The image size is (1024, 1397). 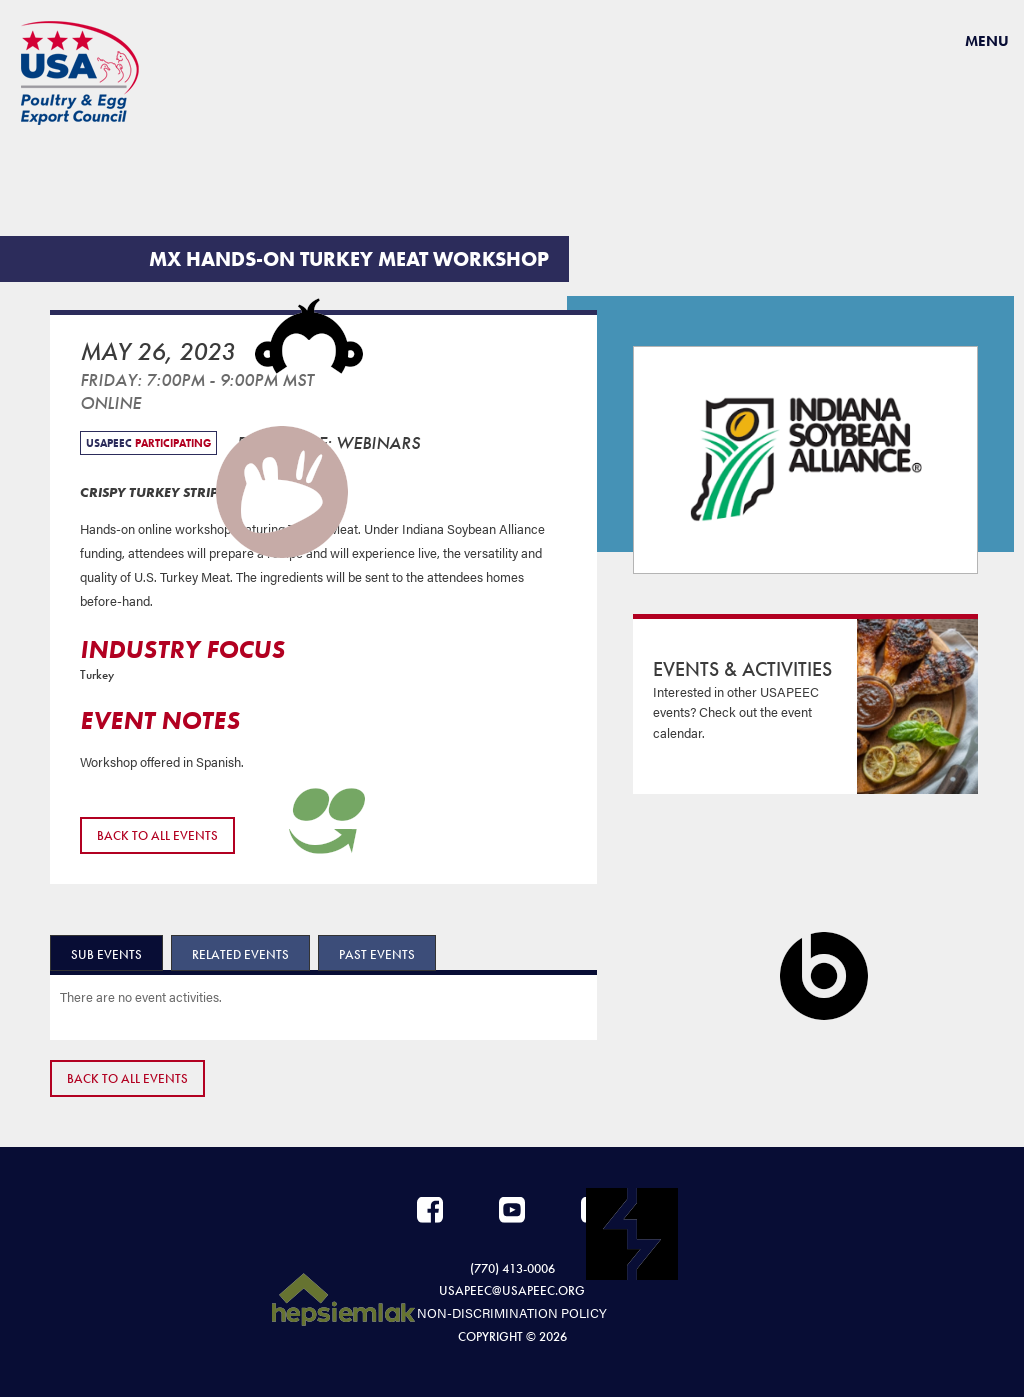 What do you see at coordinates (824, 976) in the screenshot?
I see `open the Beats by Dre app` at bounding box center [824, 976].